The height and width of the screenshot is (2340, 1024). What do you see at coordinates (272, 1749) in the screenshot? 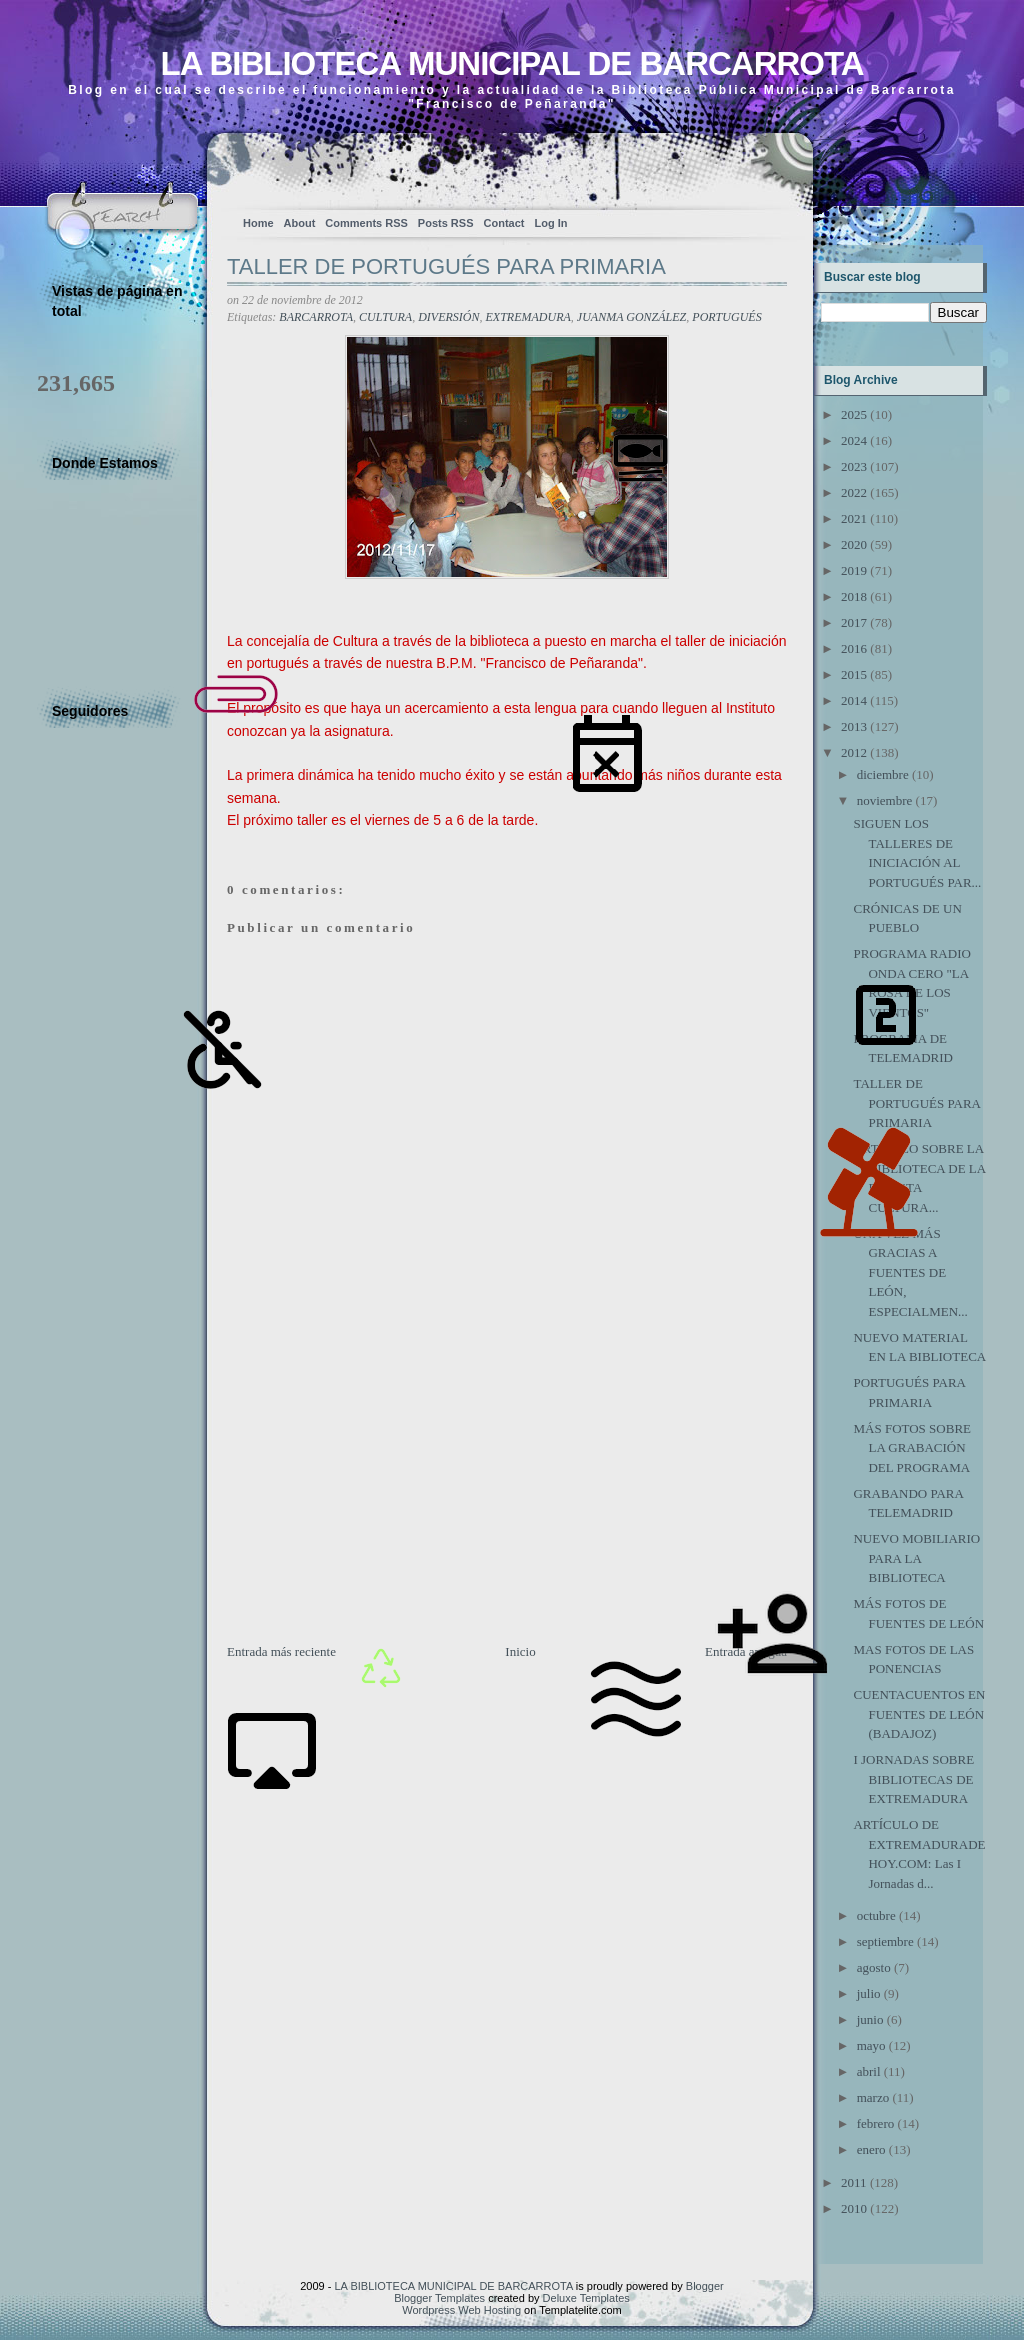
I see `stream content to an external display` at bounding box center [272, 1749].